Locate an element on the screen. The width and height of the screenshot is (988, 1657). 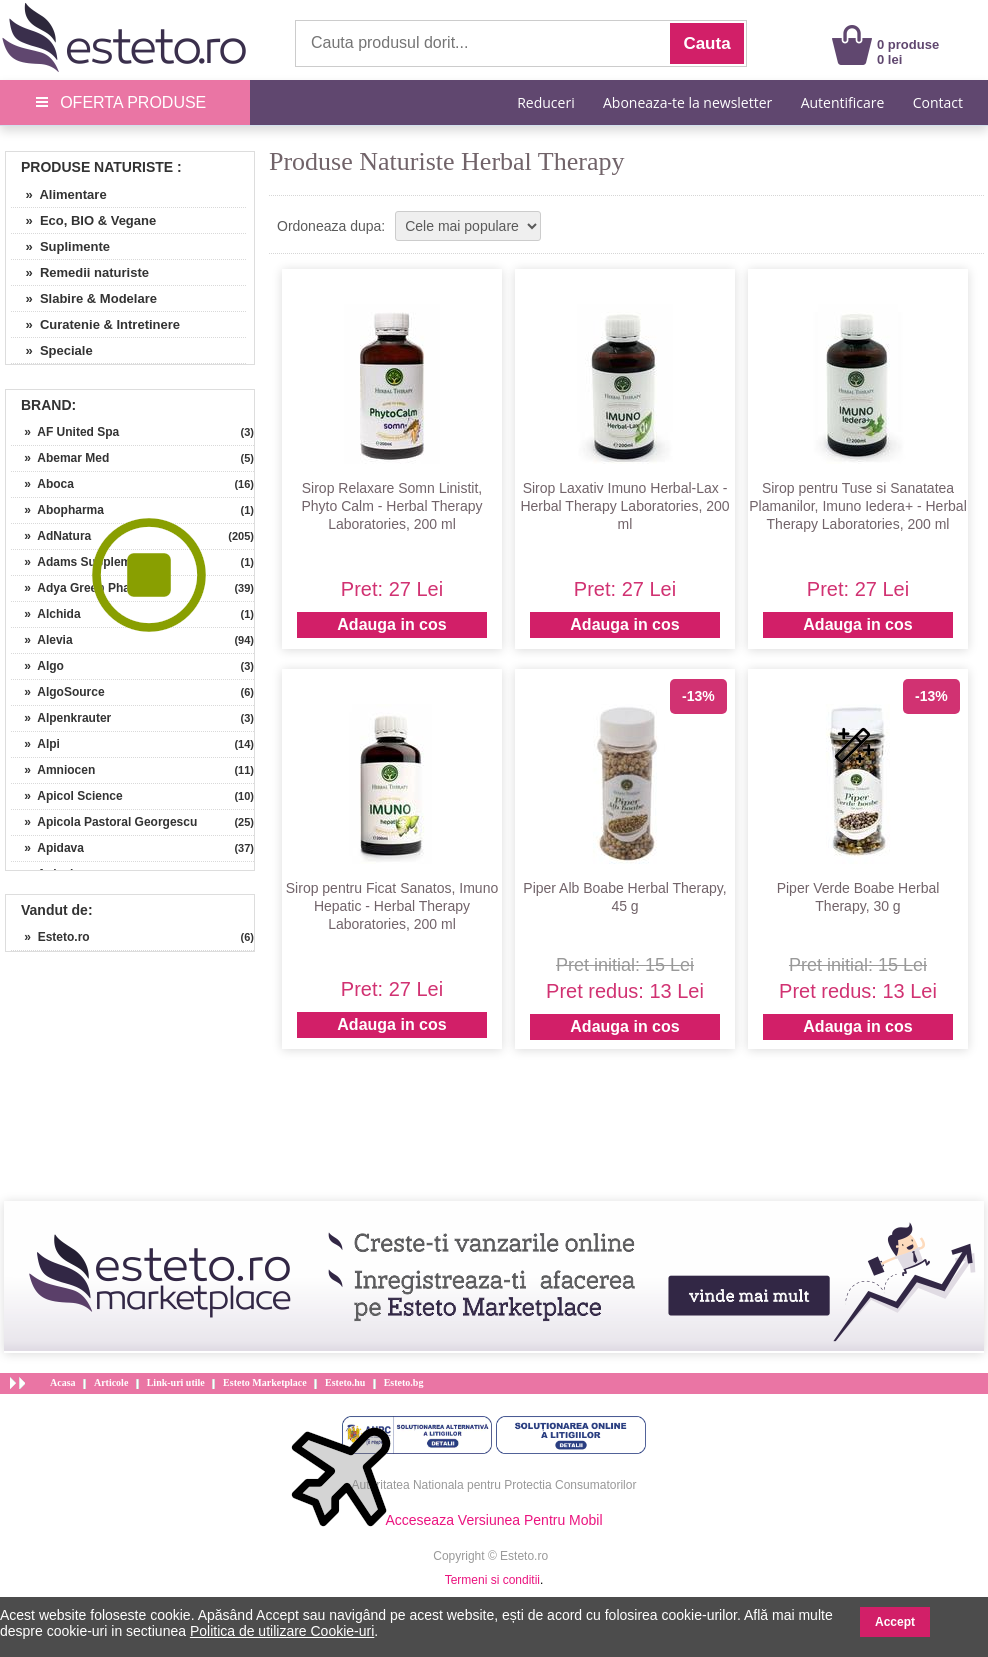
stop media playback is located at coordinates (149, 575).